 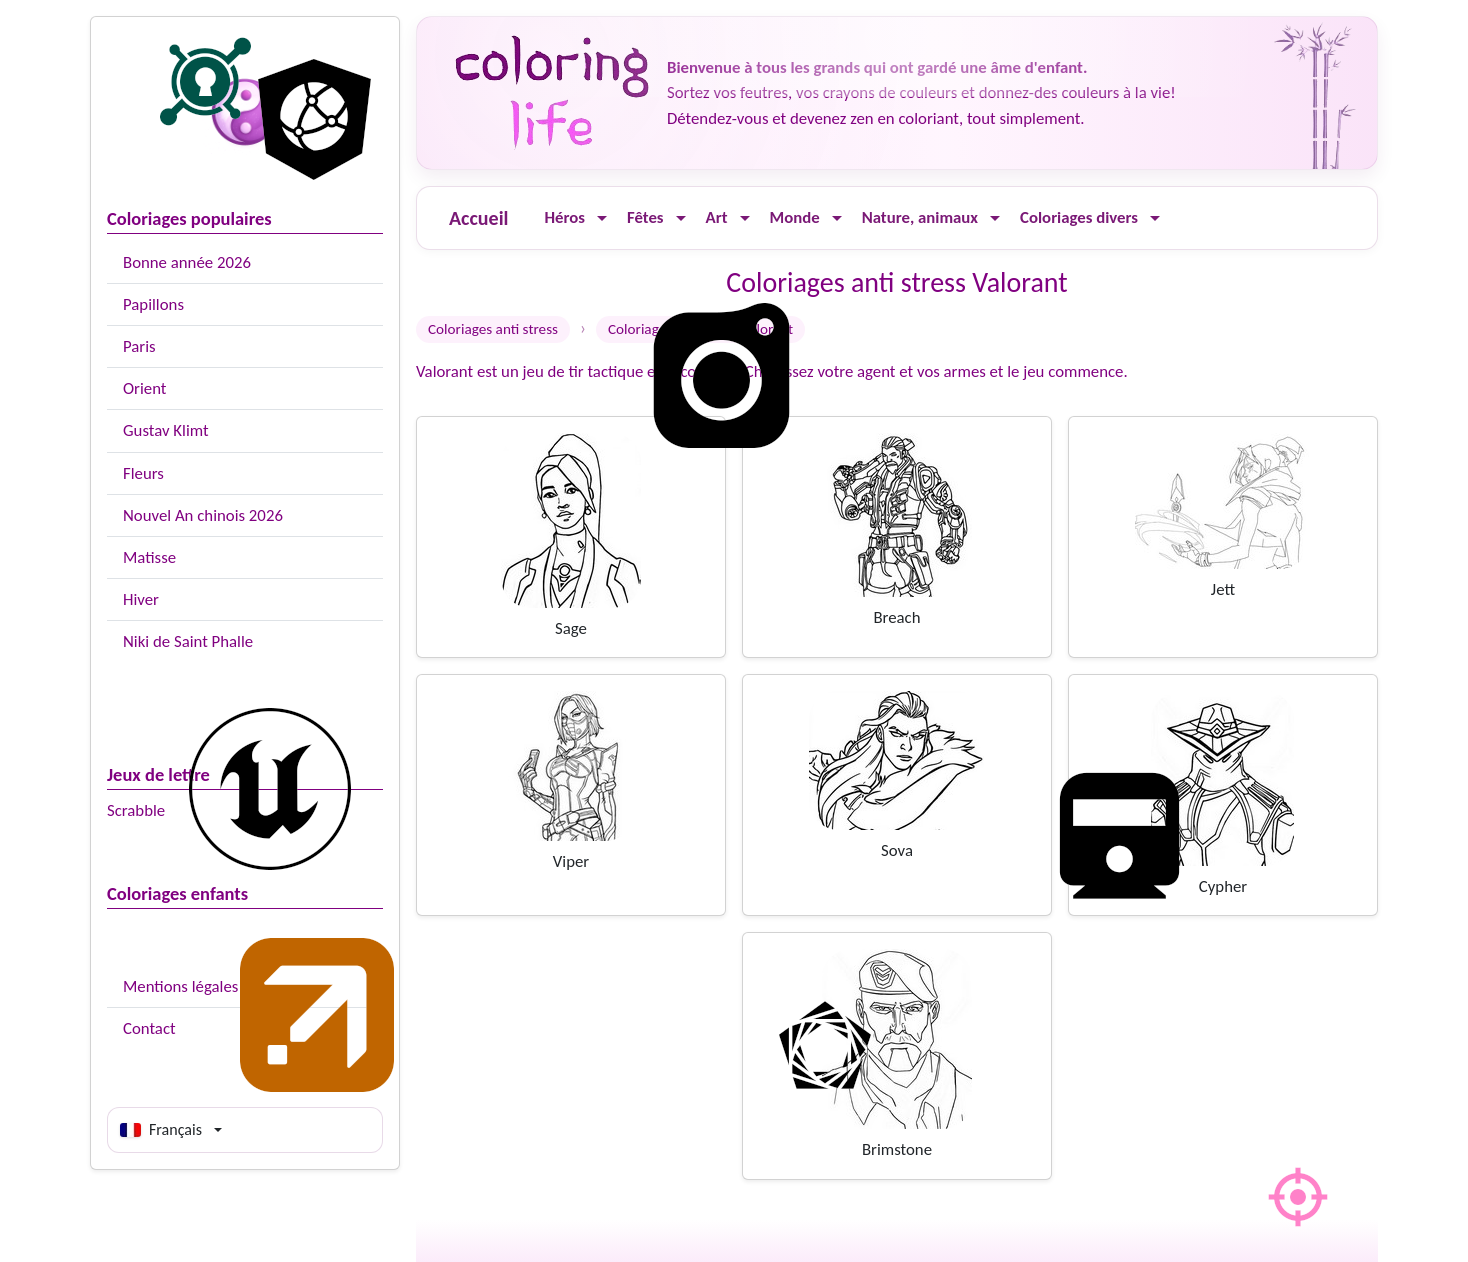 I want to click on unreal engine logo, so click(x=270, y=789).